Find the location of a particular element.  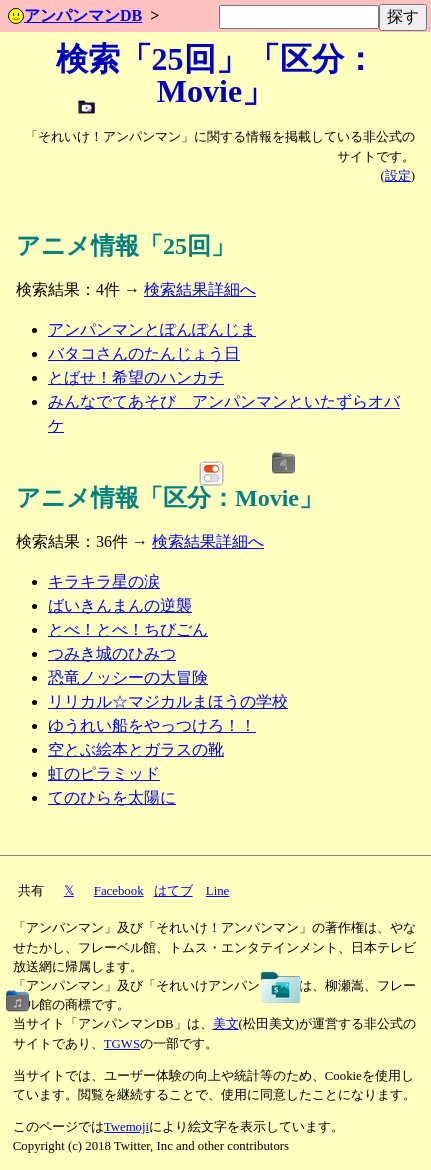

open insync cloud sync folder is located at coordinates (283, 462).